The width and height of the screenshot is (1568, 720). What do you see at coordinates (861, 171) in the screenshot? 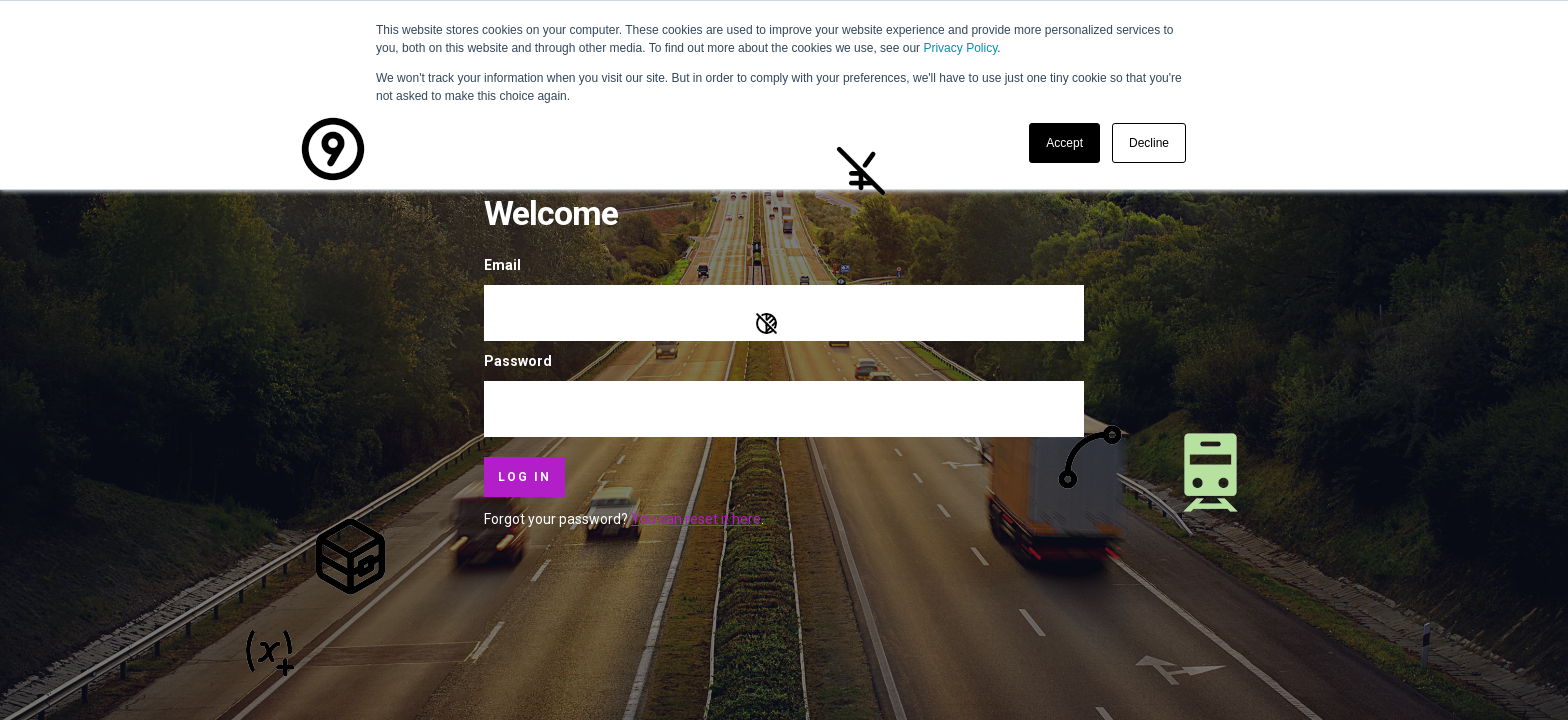
I see `indicates yen currency is unavailable` at bounding box center [861, 171].